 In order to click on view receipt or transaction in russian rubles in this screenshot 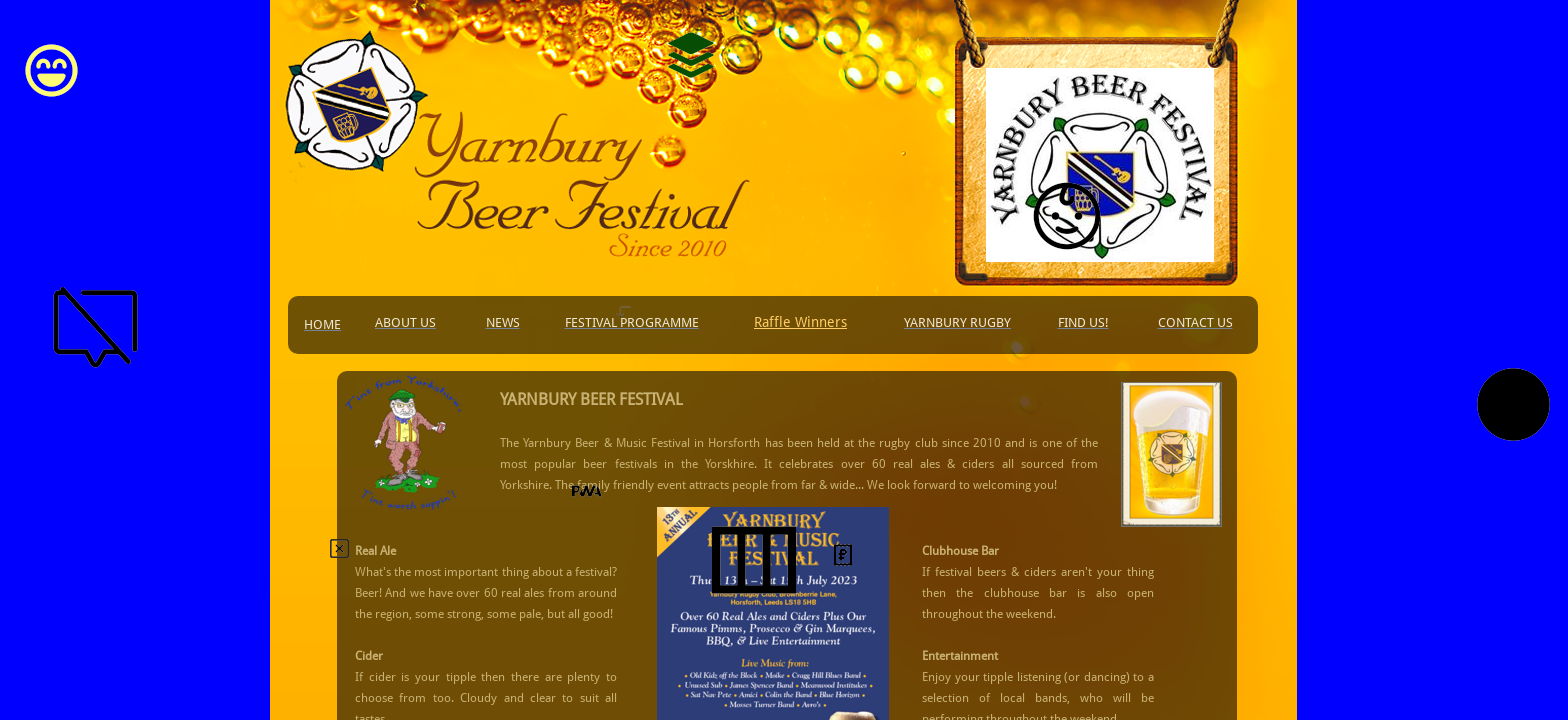, I will do `click(843, 555)`.